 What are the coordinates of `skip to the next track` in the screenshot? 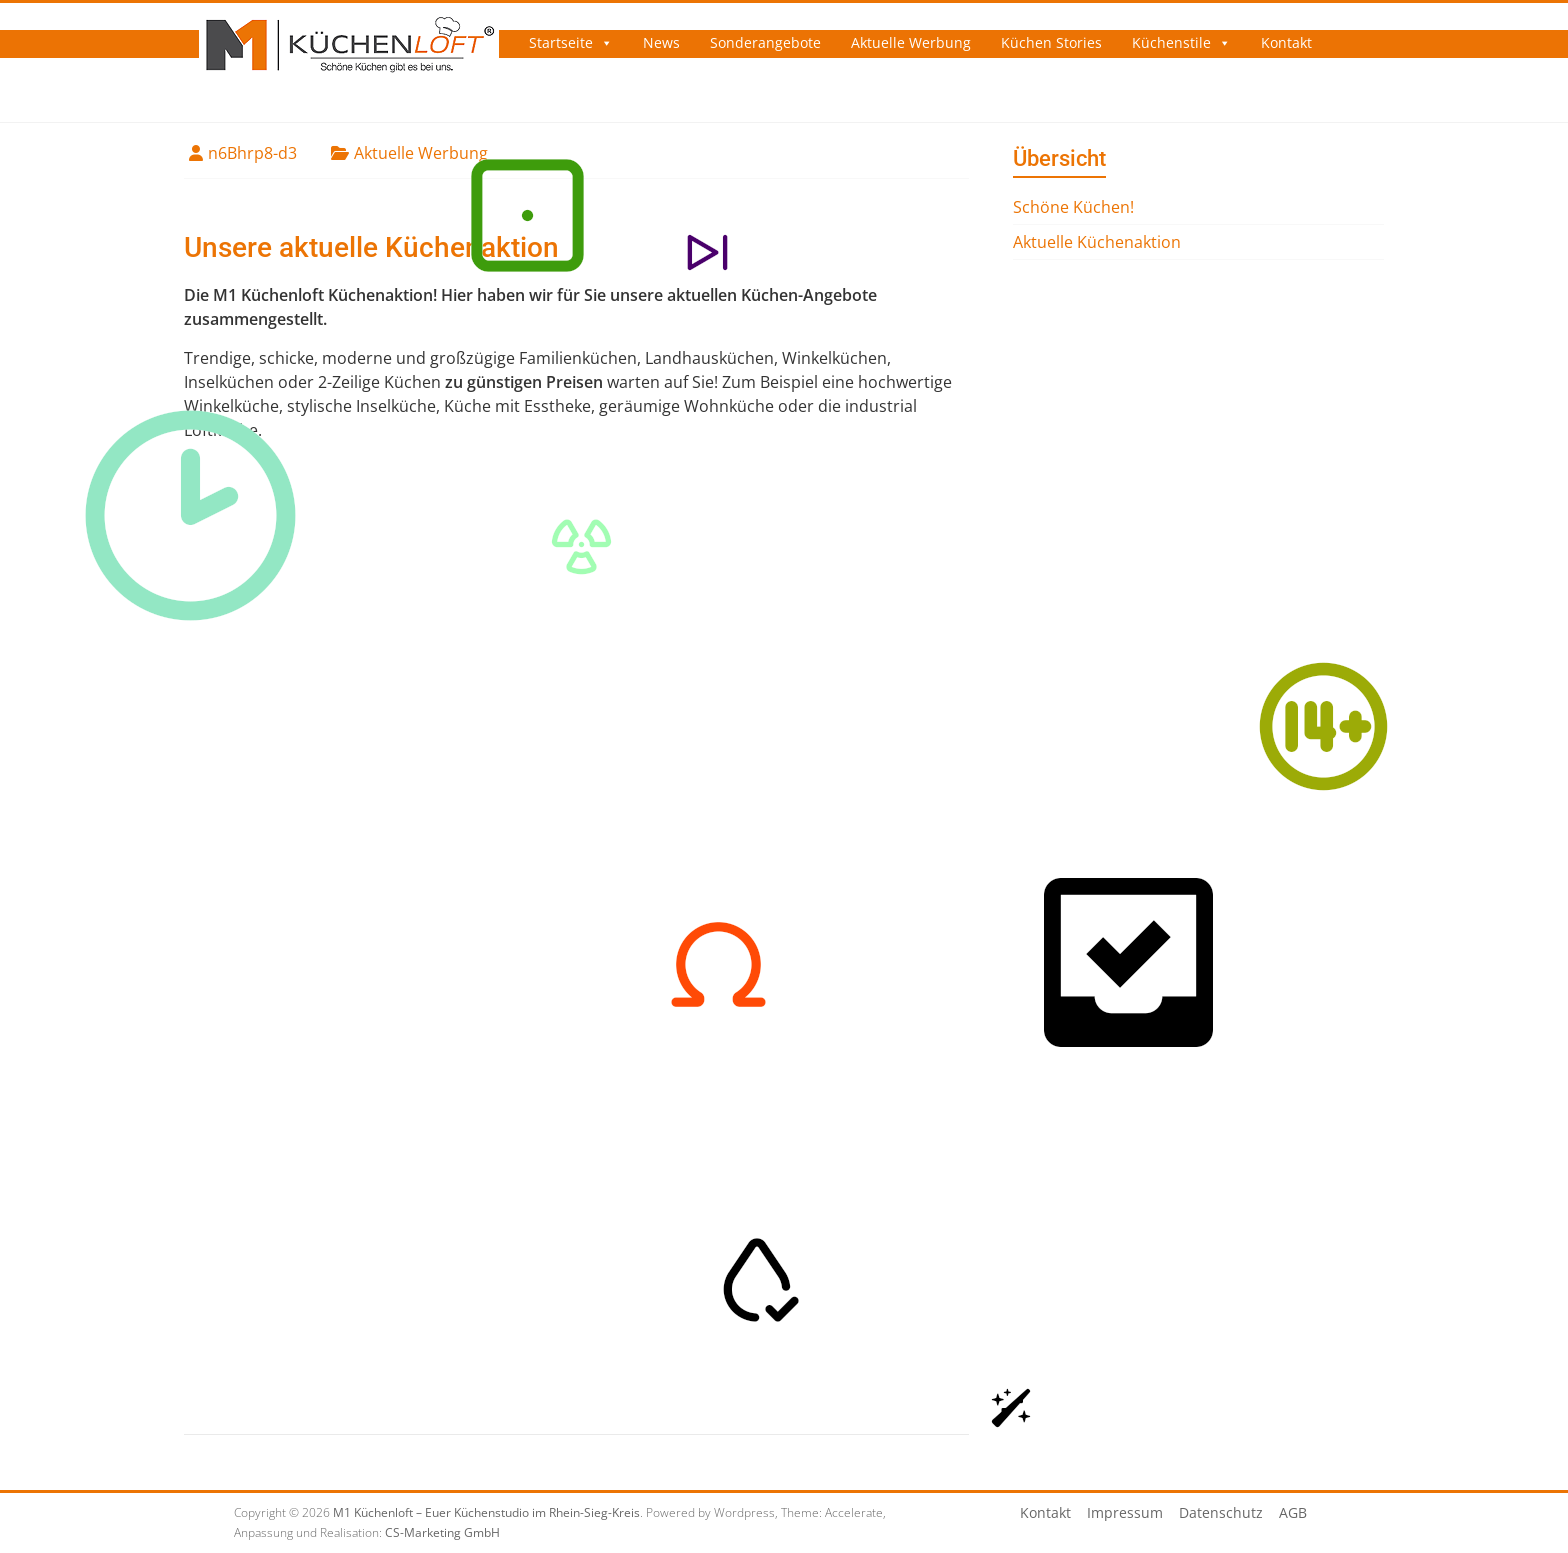 It's located at (707, 252).